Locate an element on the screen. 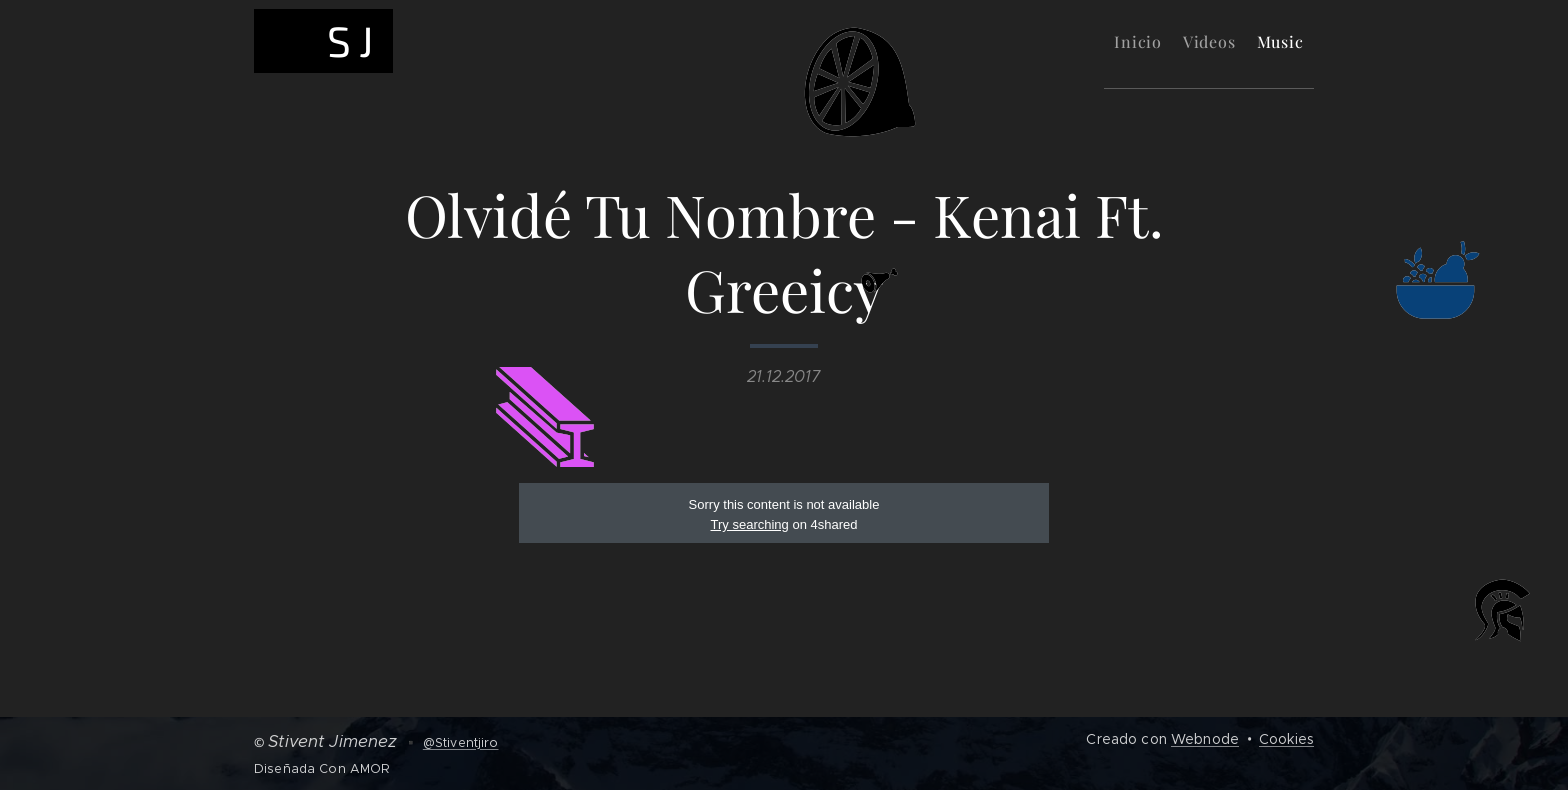 This screenshot has height=790, width=1568. select warrior or spartan character class is located at coordinates (1502, 610).